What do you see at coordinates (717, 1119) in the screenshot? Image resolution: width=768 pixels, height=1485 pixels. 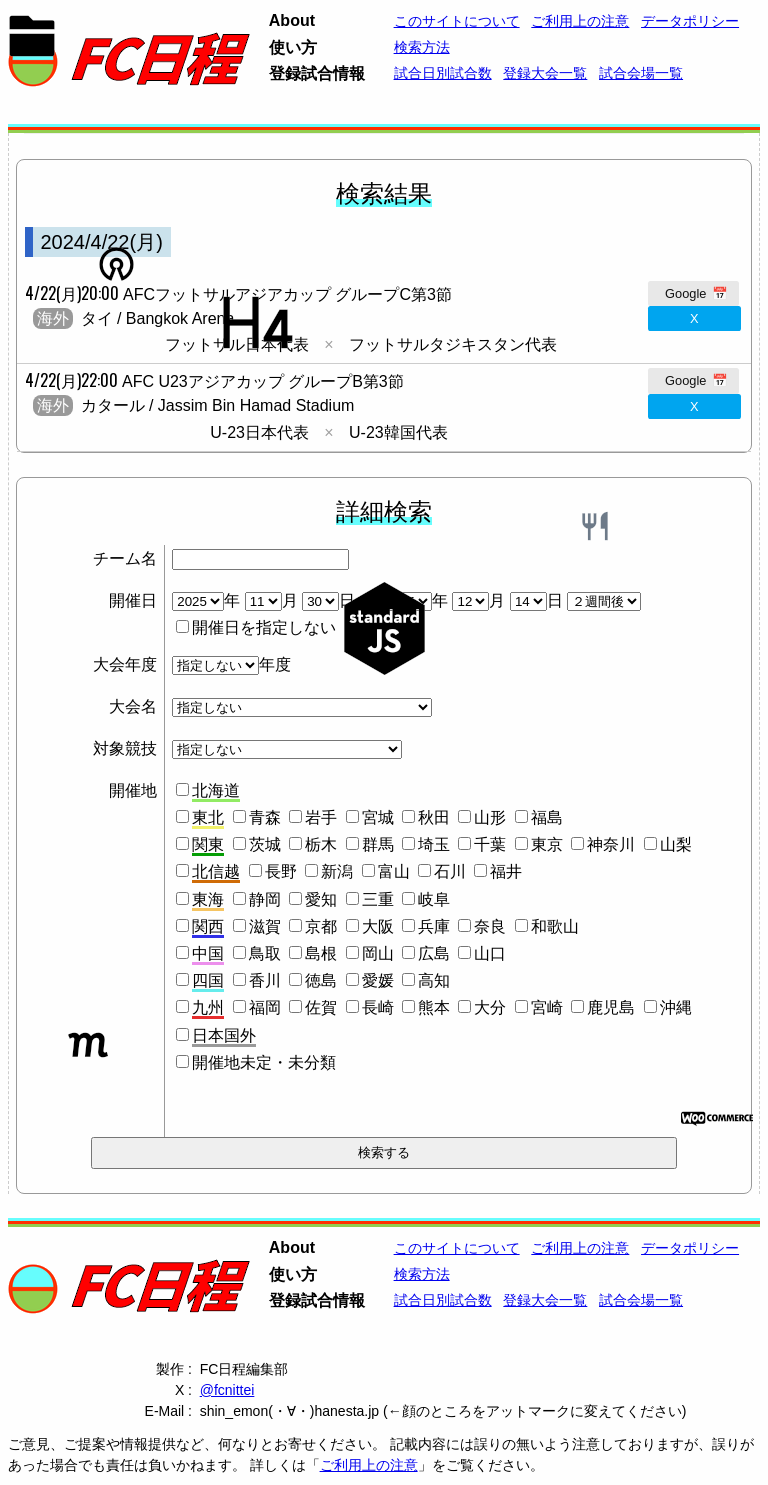 I see `access woocommerce store settings` at bounding box center [717, 1119].